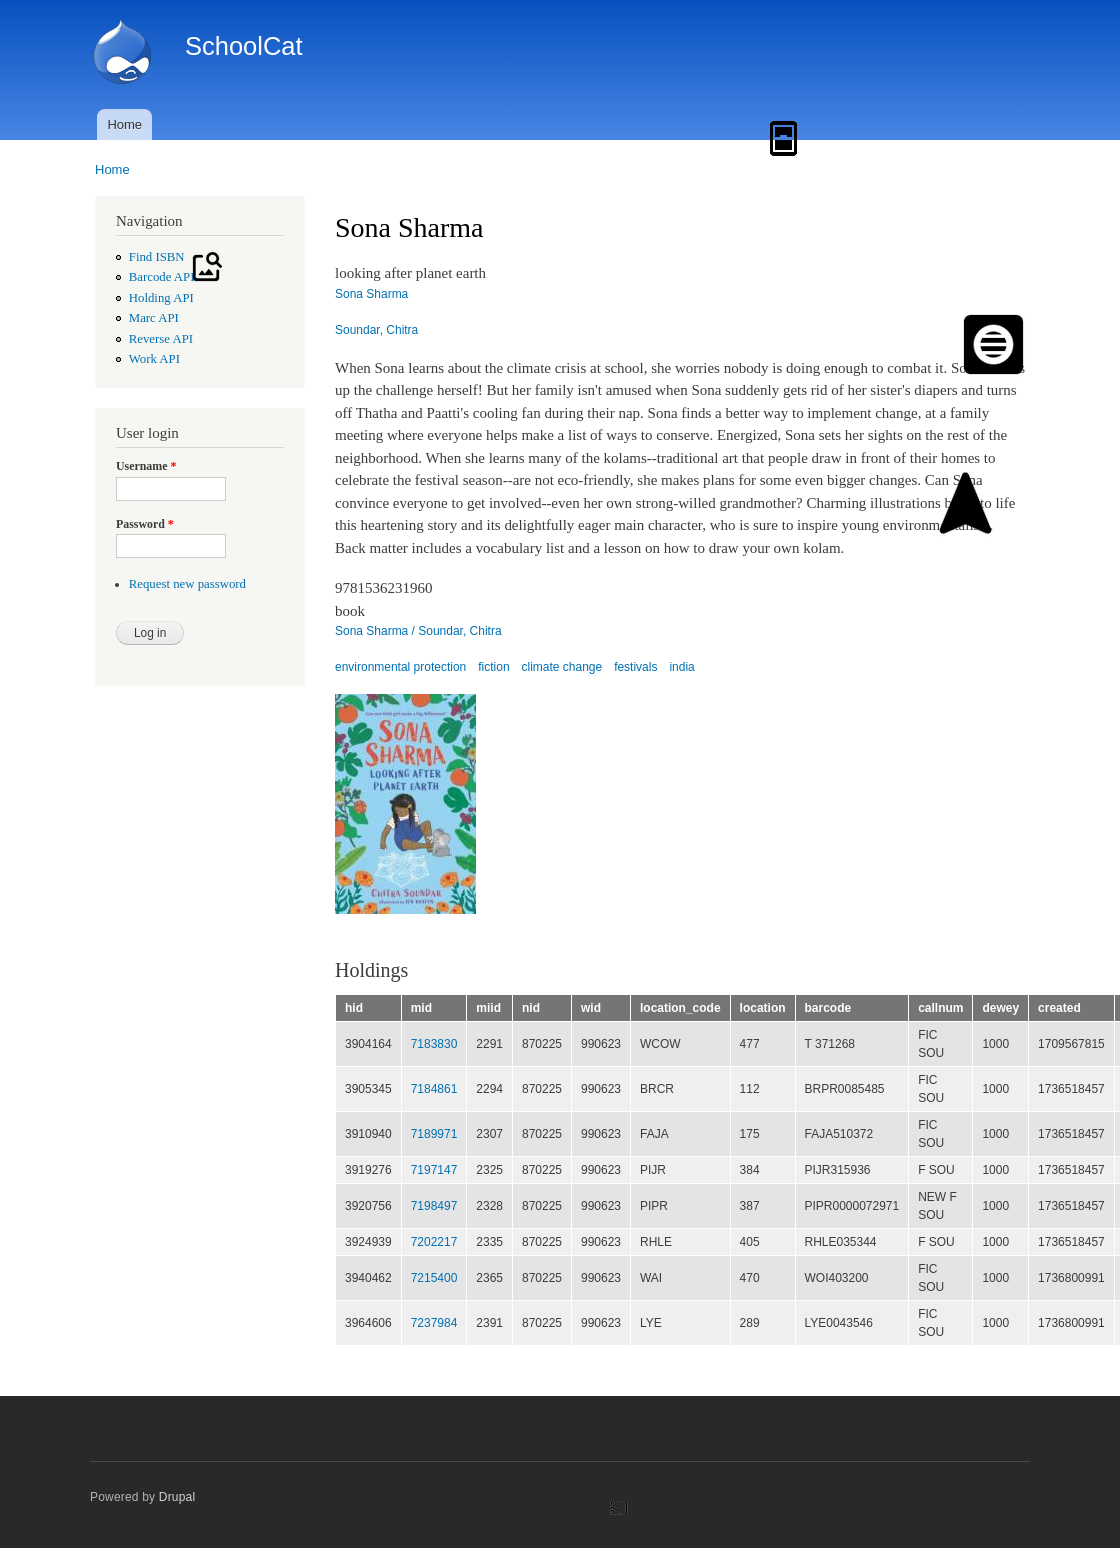 The height and width of the screenshot is (1548, 1120). Describe the element at coordinates (783, 138) in the screenshot. I see `view window sensor status` at that location.